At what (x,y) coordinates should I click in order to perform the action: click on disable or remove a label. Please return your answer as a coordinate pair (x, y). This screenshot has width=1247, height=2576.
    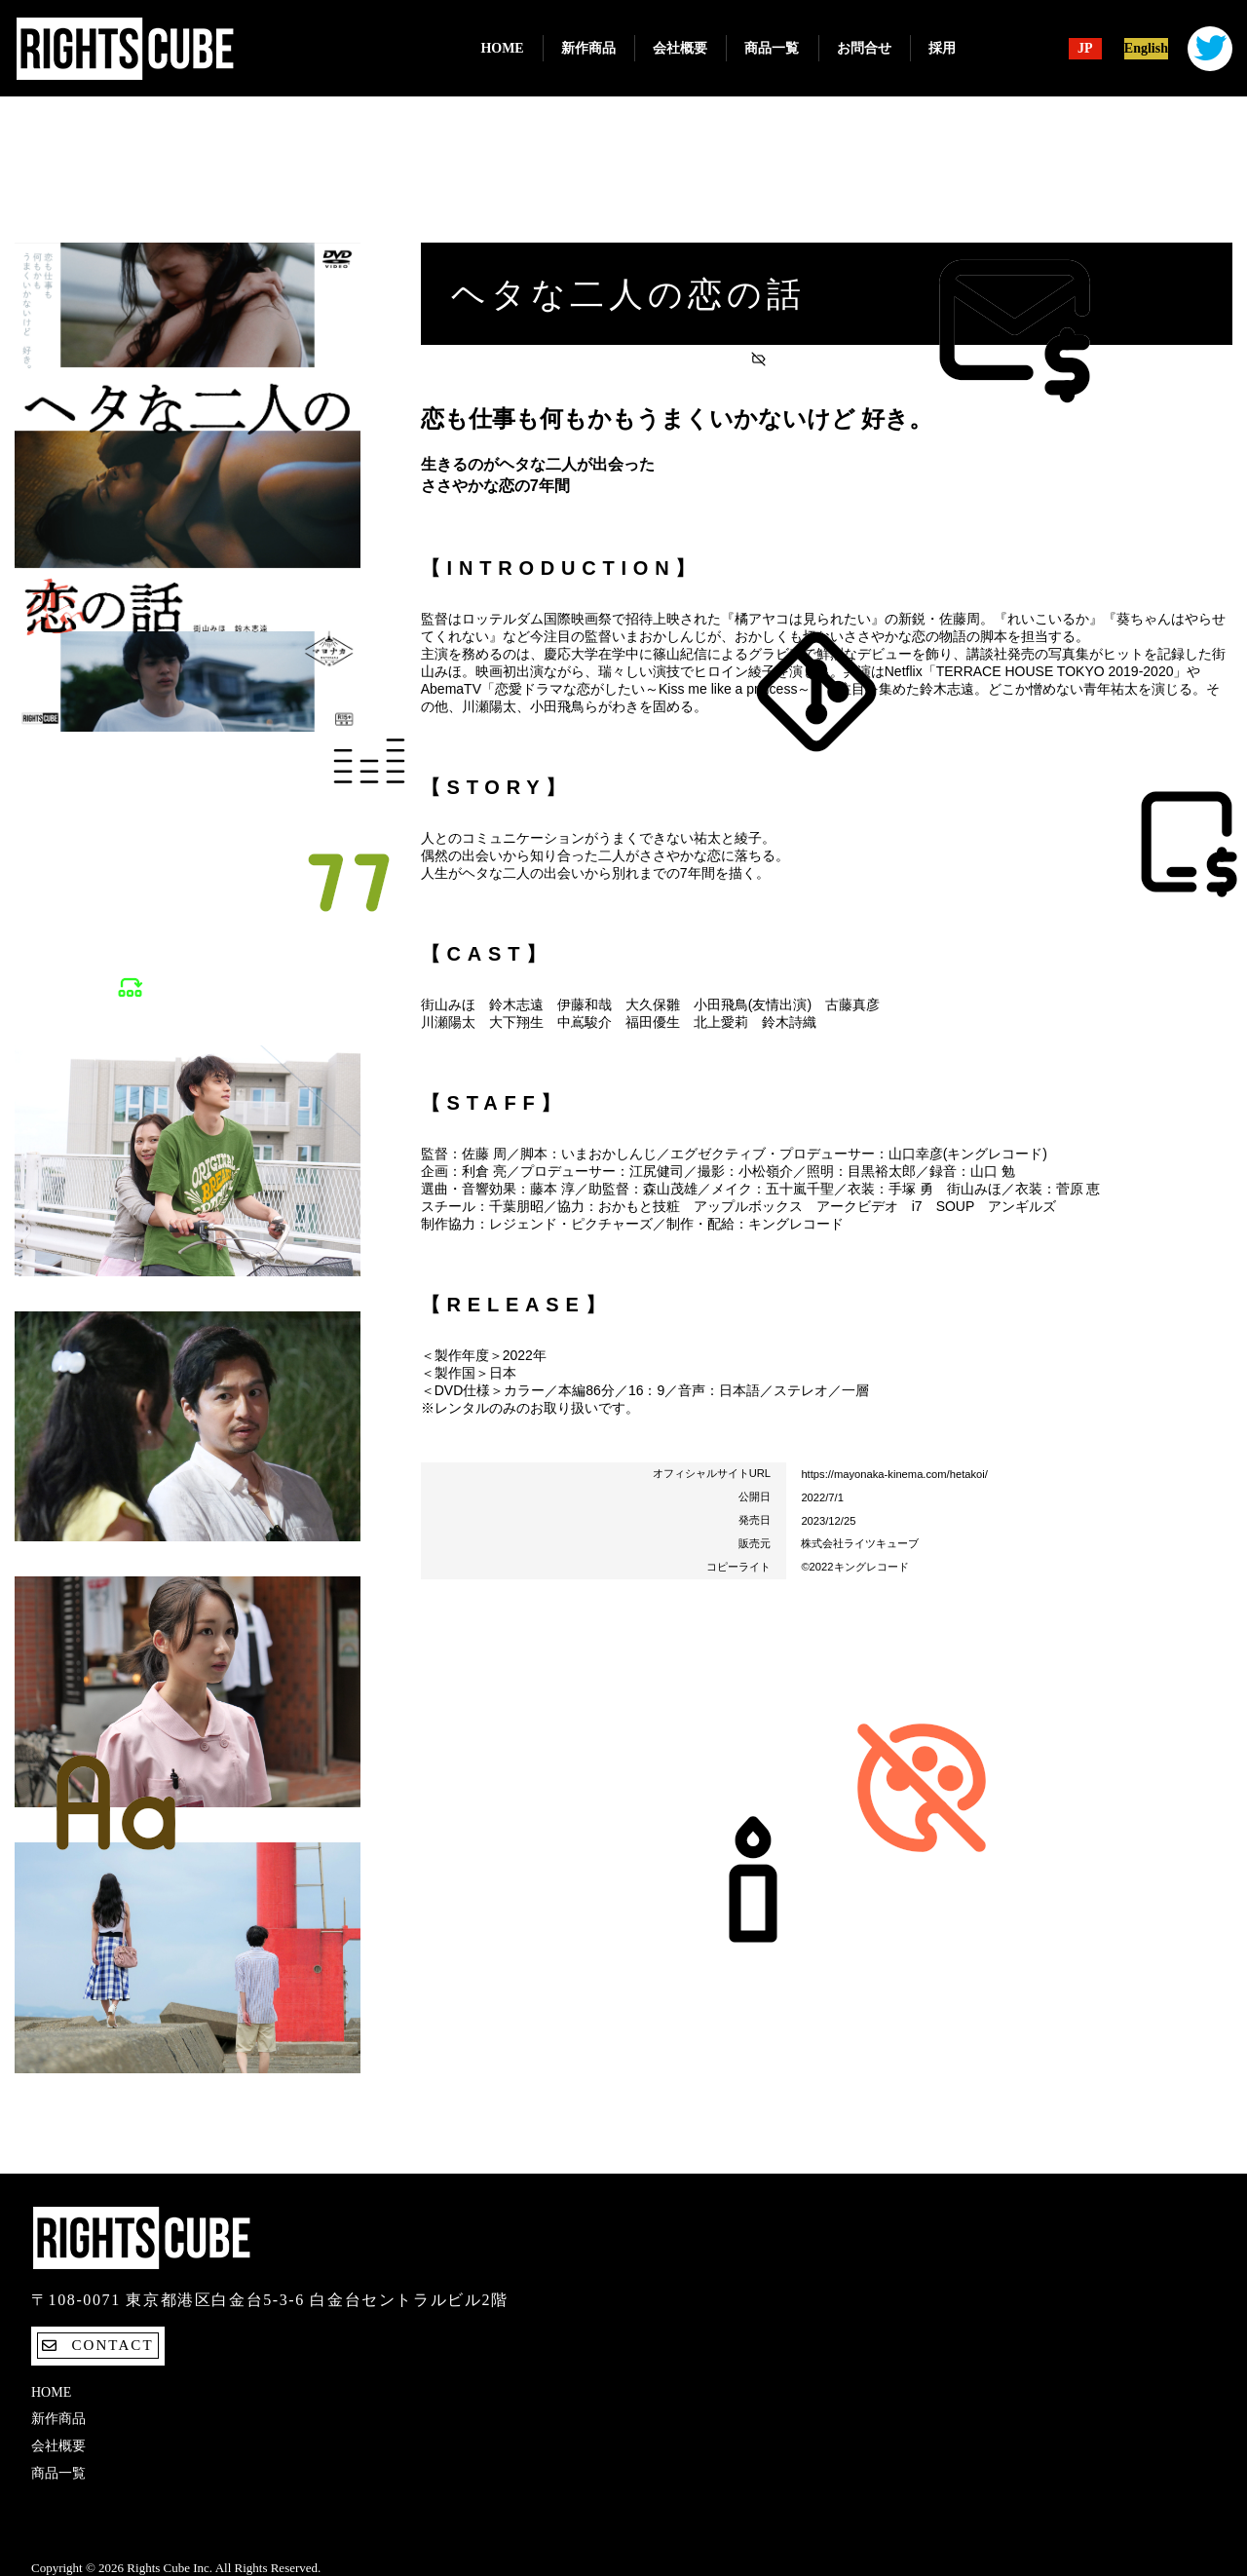
    Looking at the image, I should click on (758, 359).